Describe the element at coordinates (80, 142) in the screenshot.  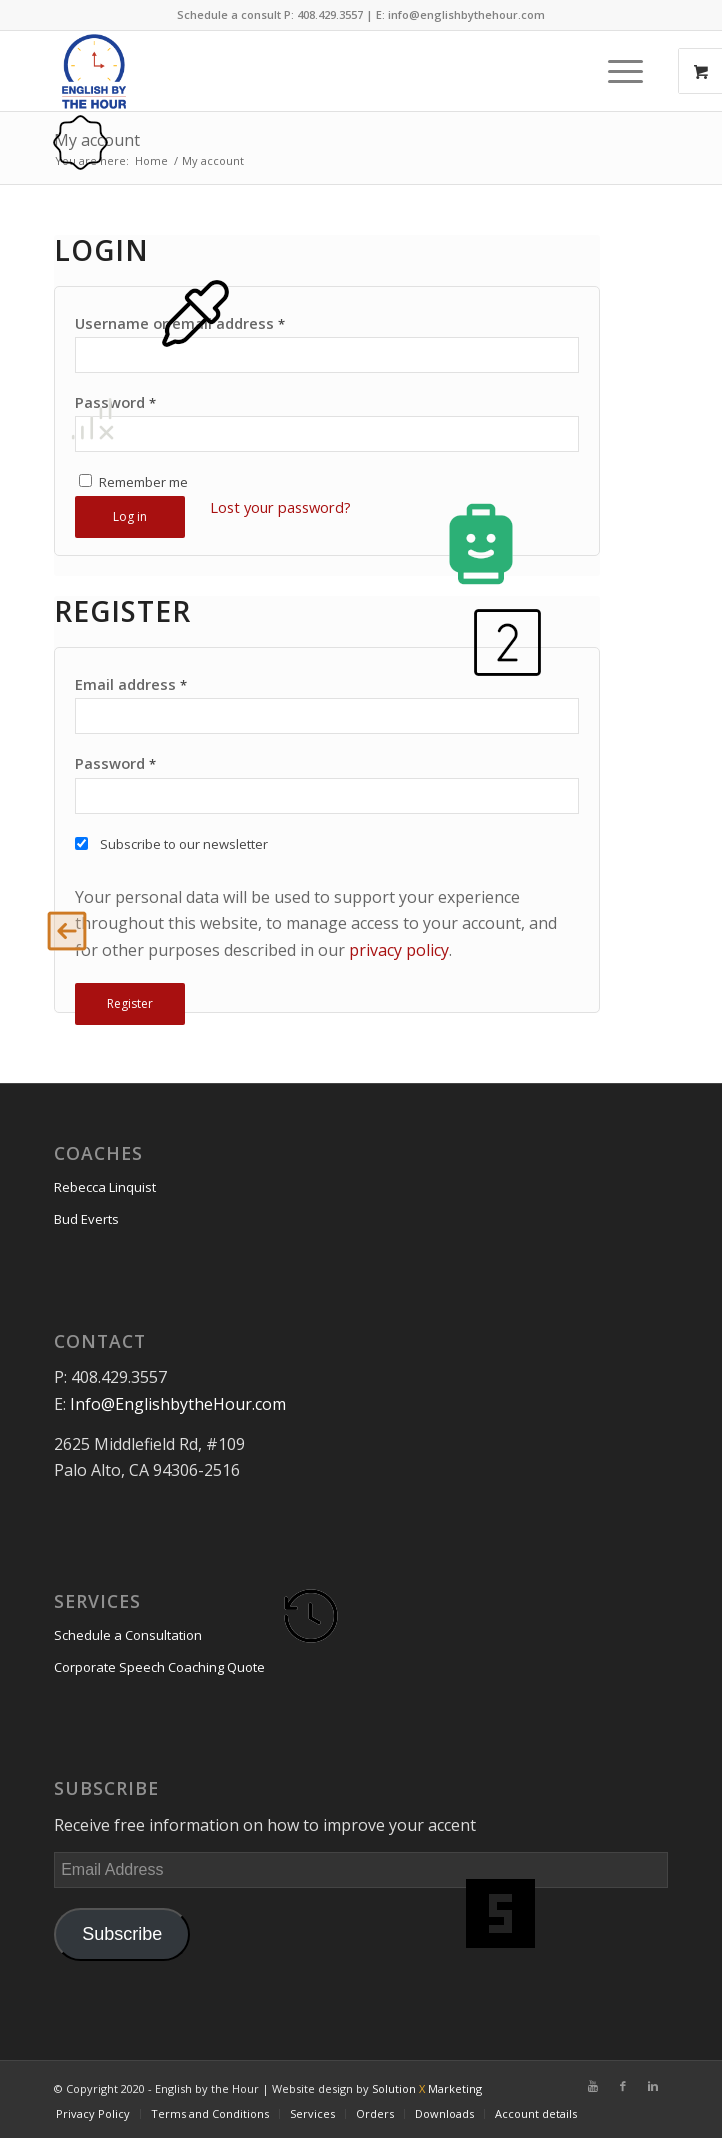
I see `indicates a badge or certification status` at that location.